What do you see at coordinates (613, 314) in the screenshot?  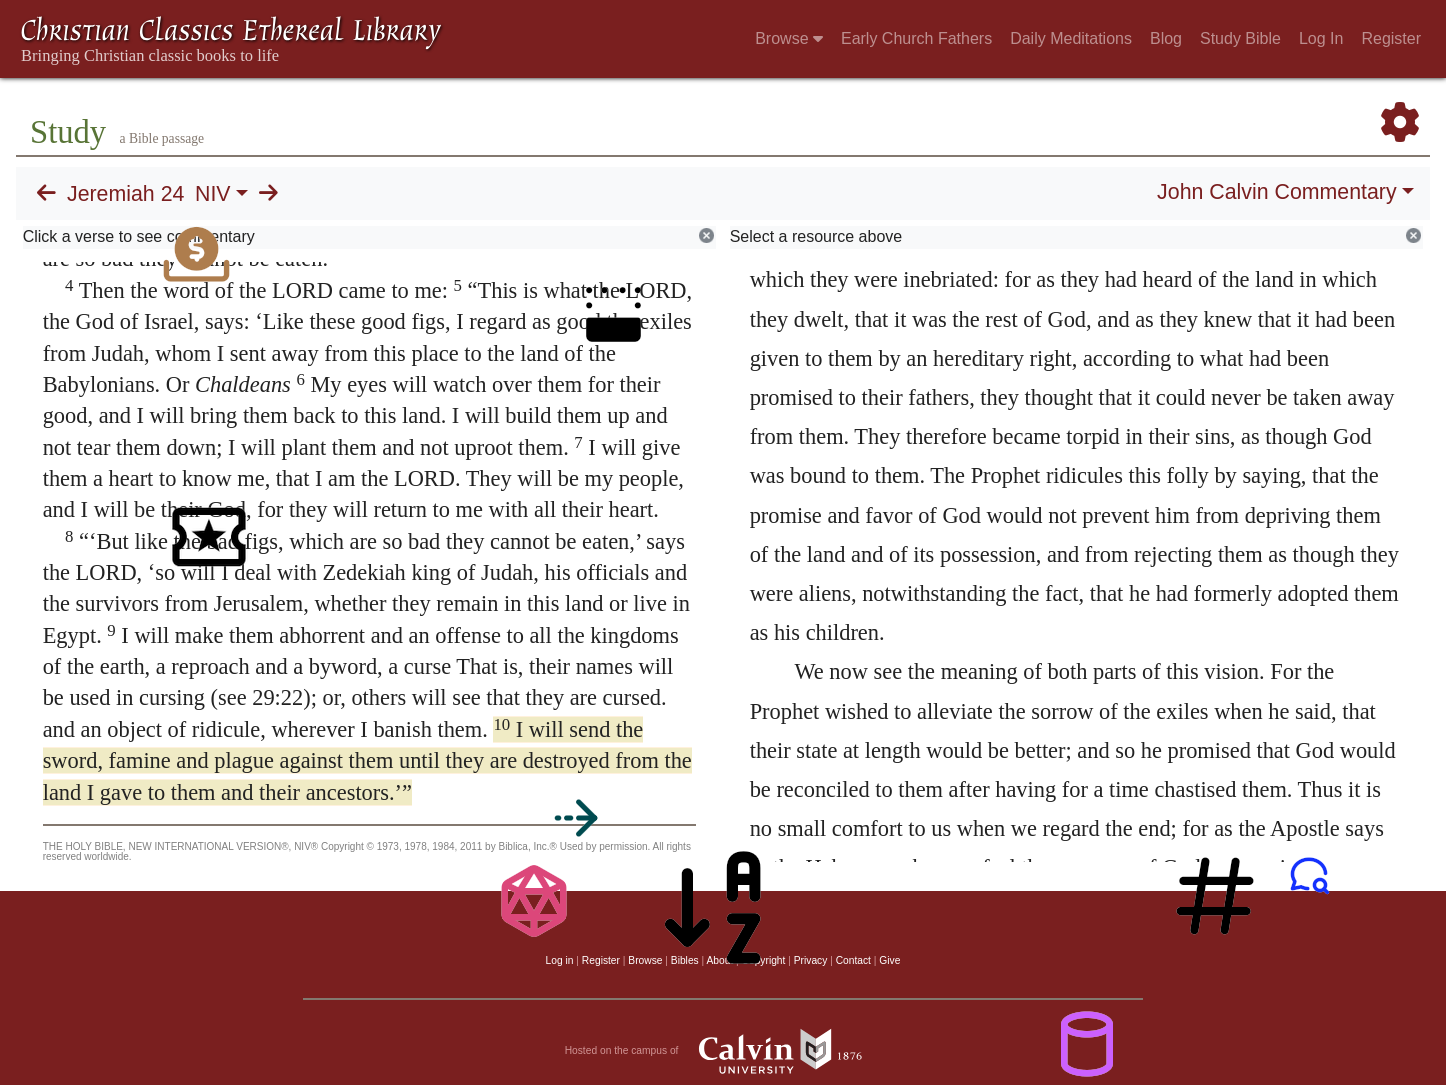 I see `align content to bottom of container` at bounding box center [613, 314].